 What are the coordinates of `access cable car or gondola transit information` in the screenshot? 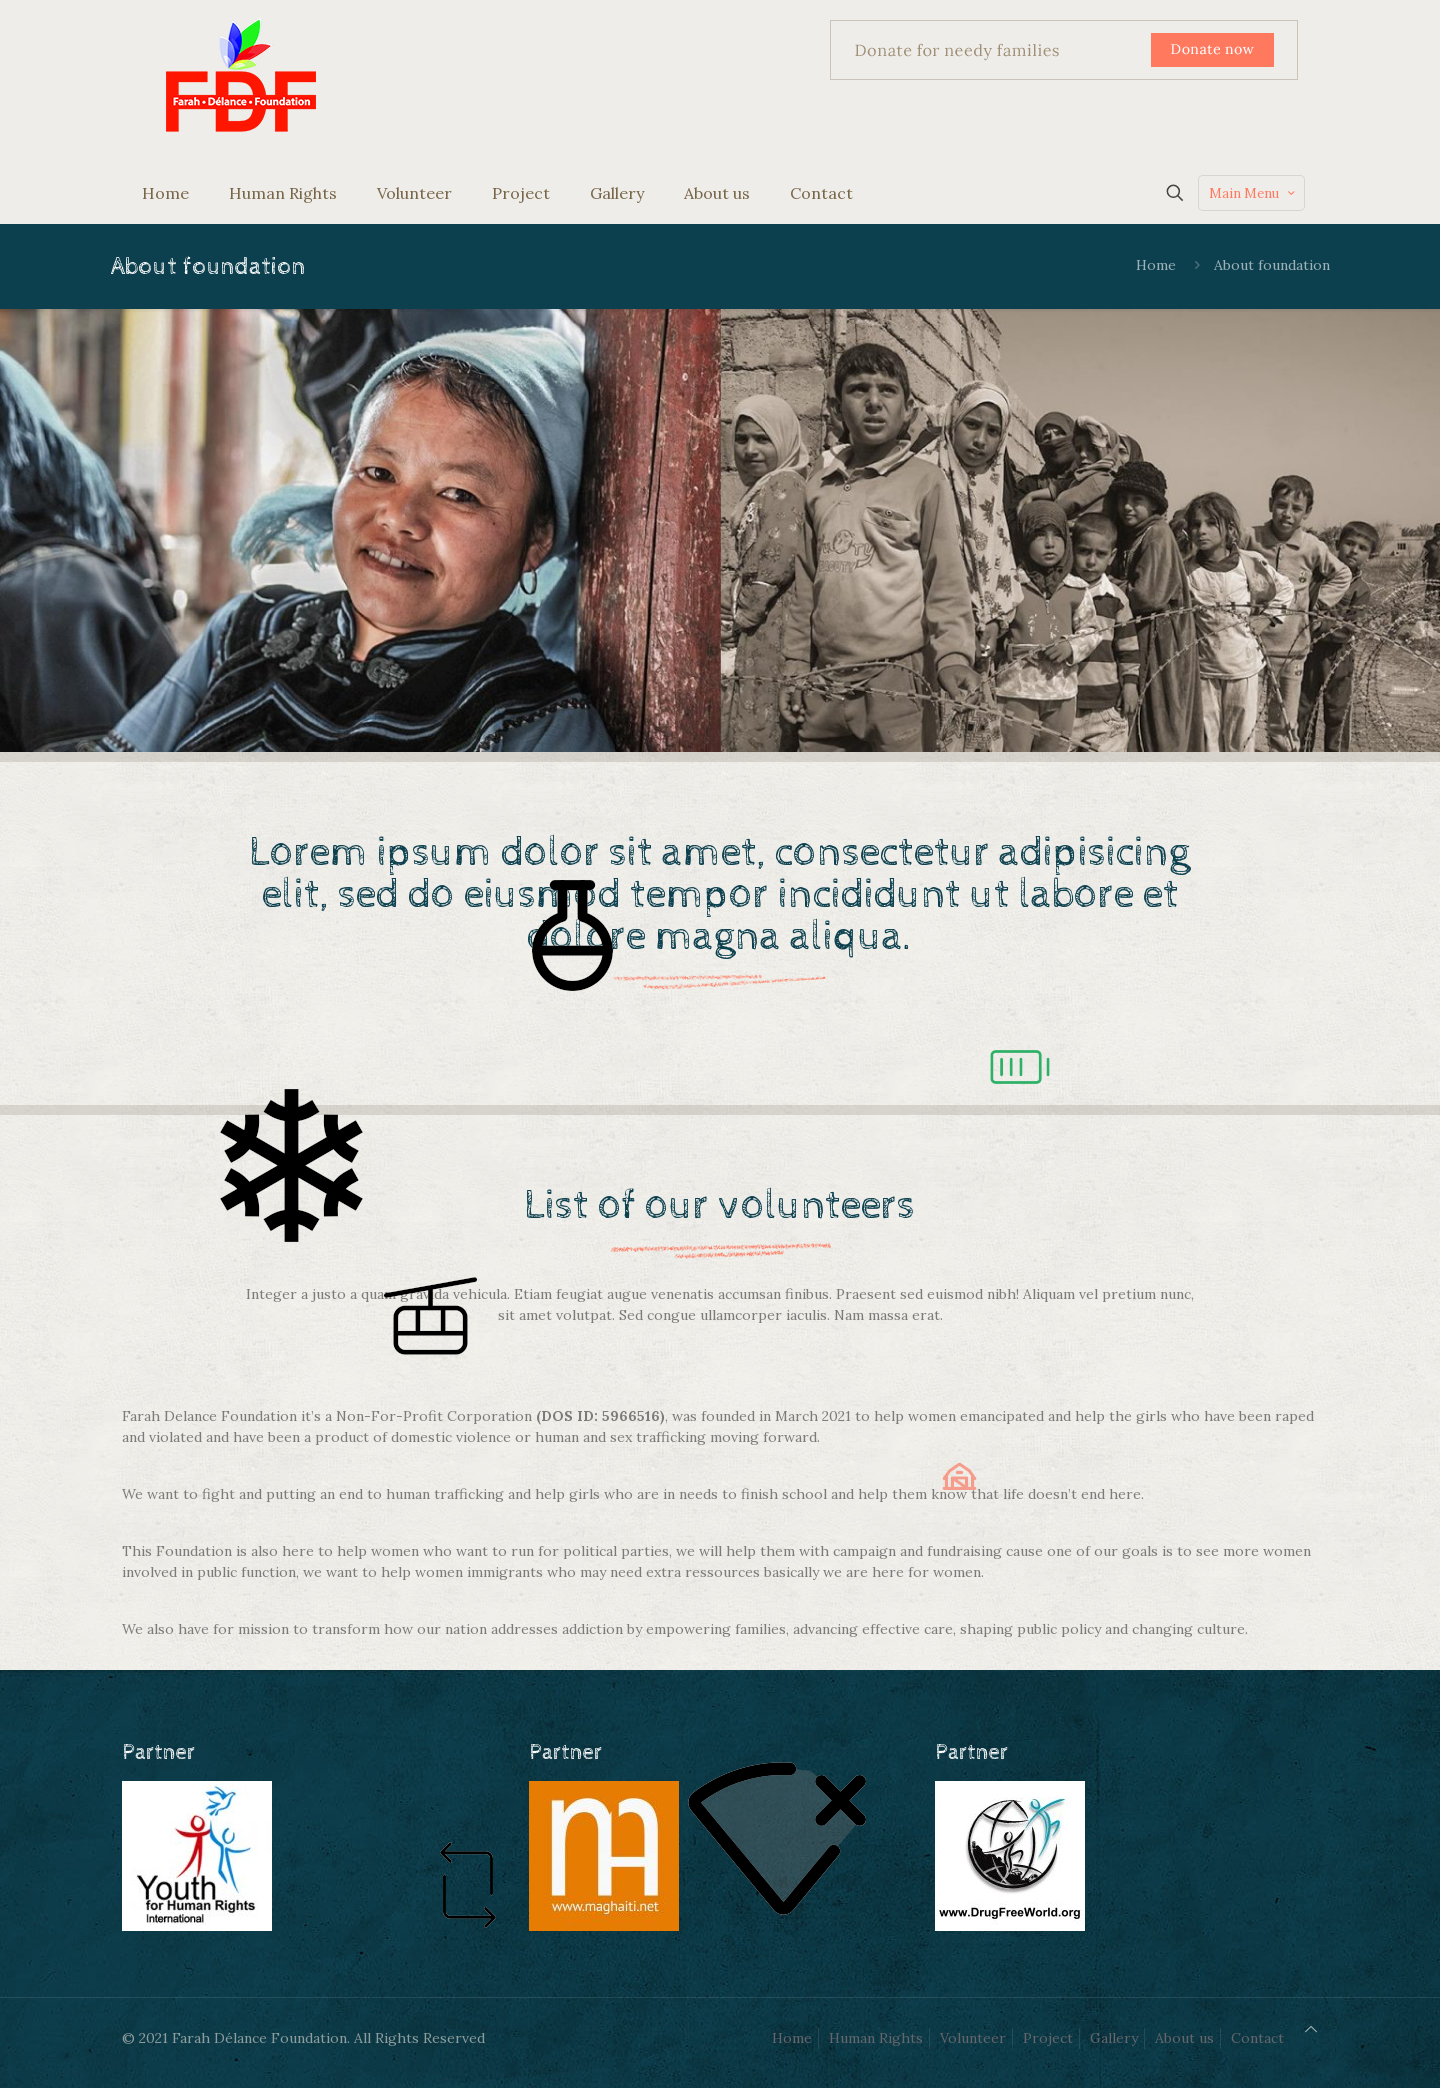 It's located at (430, 1317).